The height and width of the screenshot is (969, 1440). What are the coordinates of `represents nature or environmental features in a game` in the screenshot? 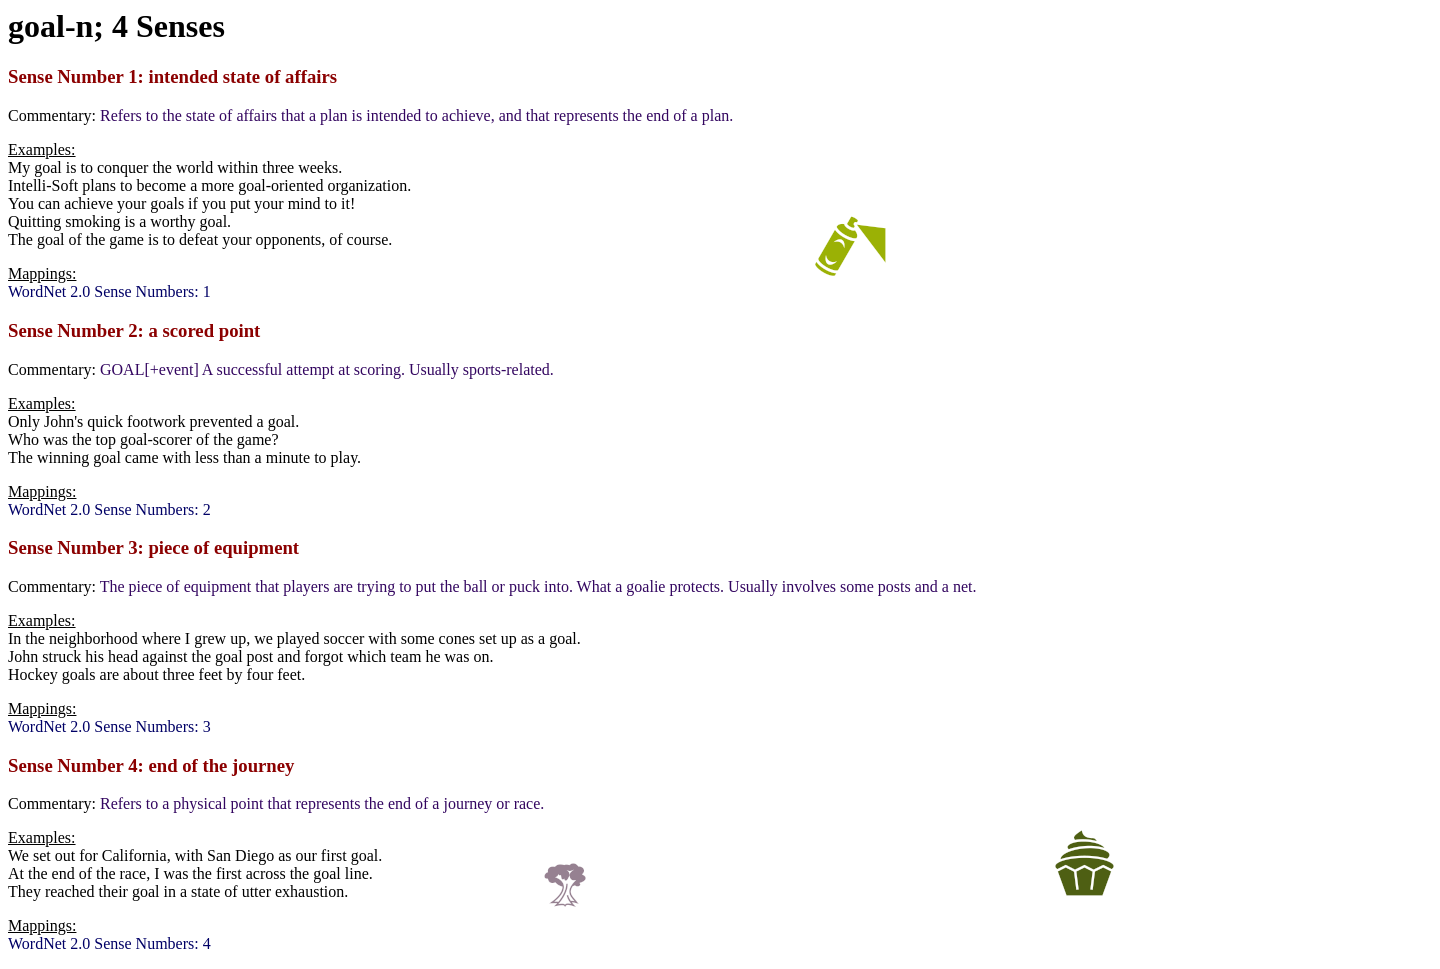 It's located at (565, 885).